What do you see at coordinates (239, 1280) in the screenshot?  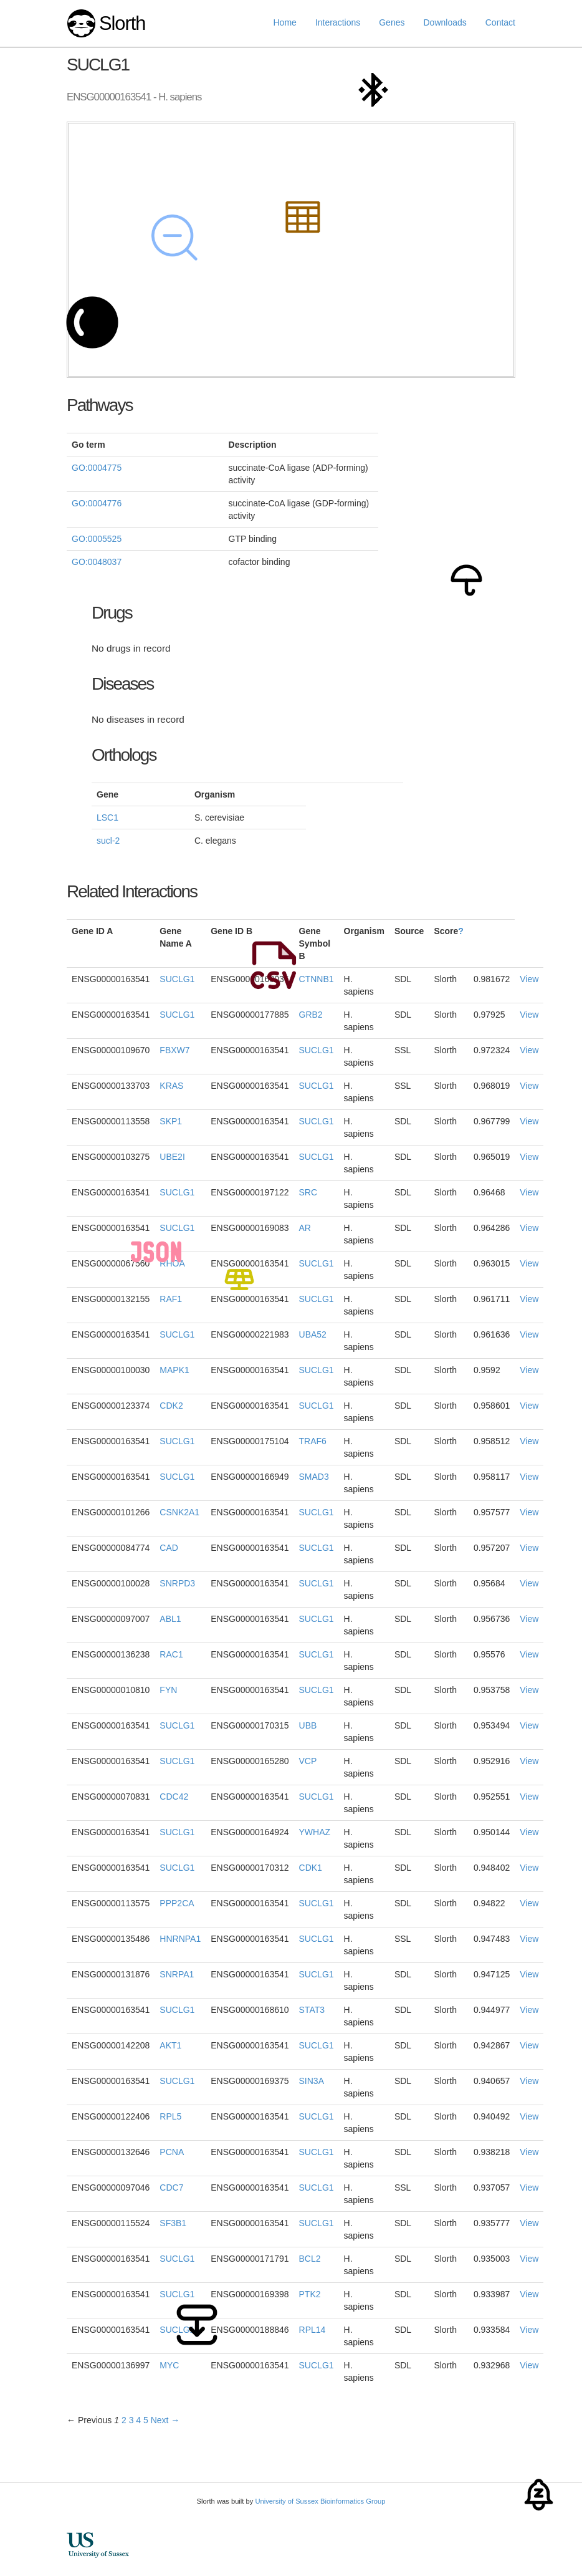 I see `view solar energy or panel settings` at bounding box center [239, 1280].